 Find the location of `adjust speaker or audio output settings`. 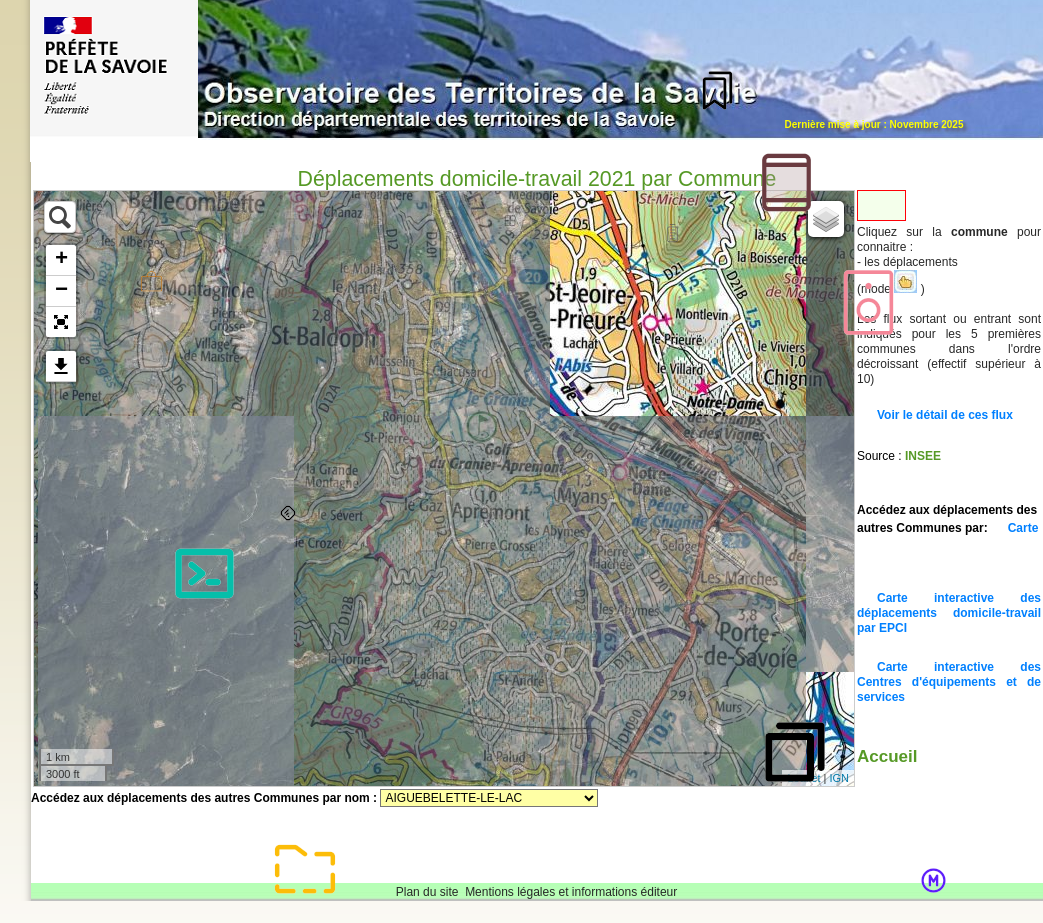

adjust speaker or audio output settings is located at coordinates (868, 302).